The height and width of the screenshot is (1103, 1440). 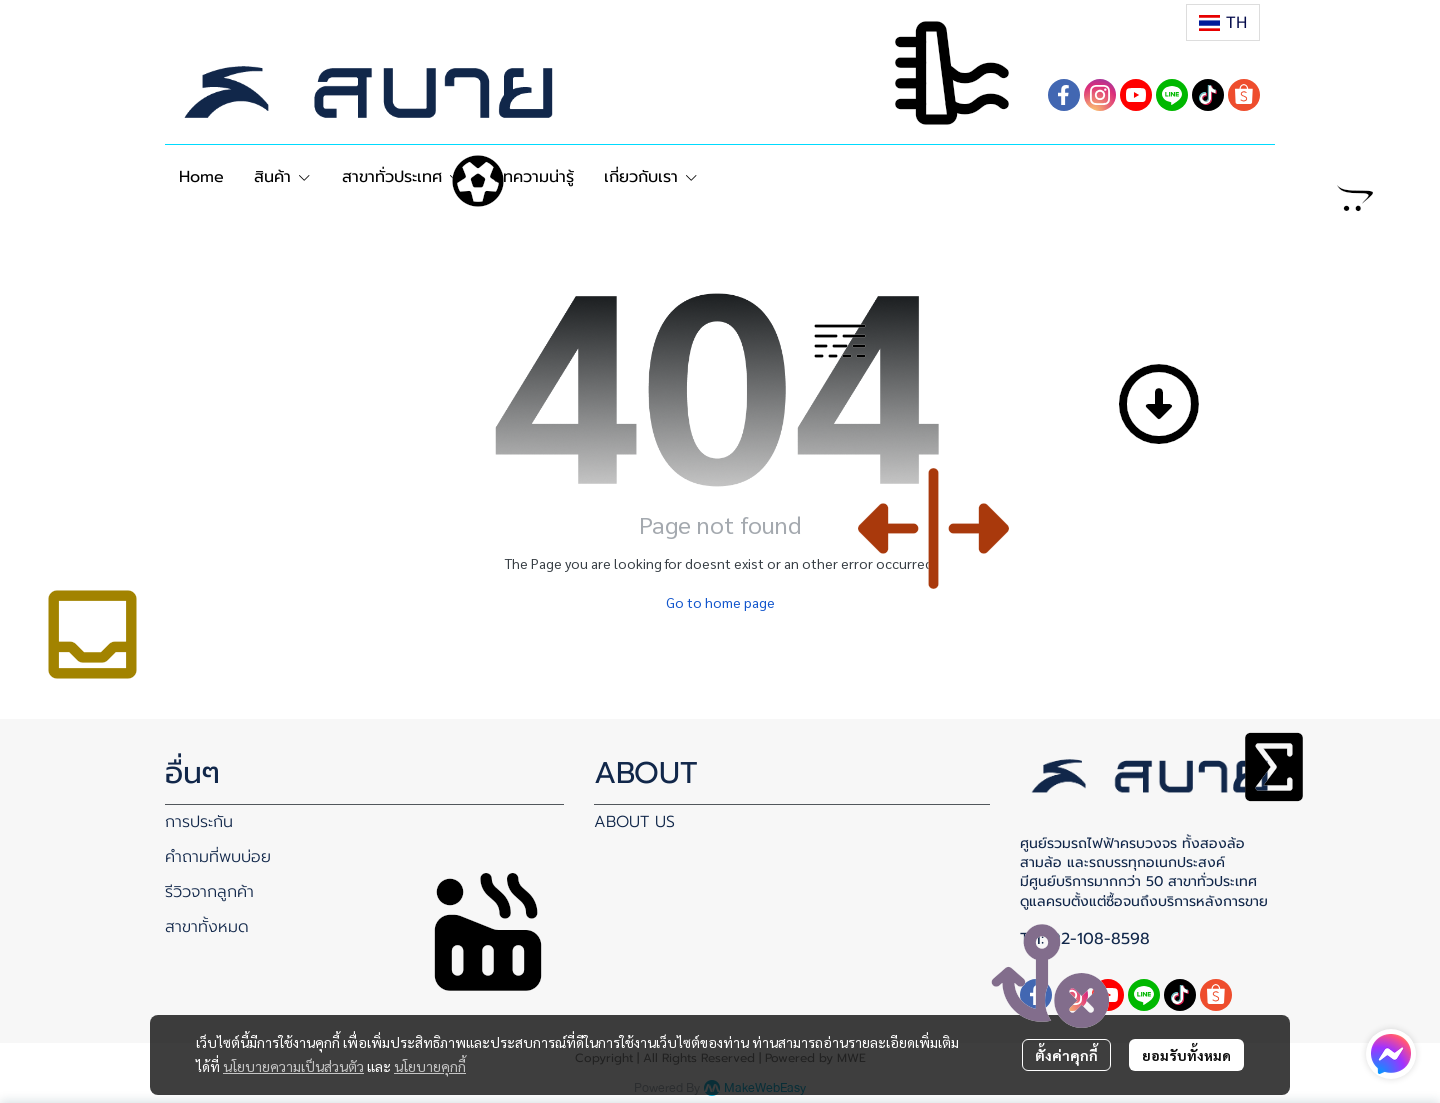 What do you see at coordinates (933, 528) in the screenshot?
I see `expand content horizontally` at bounding box center [933, 528].